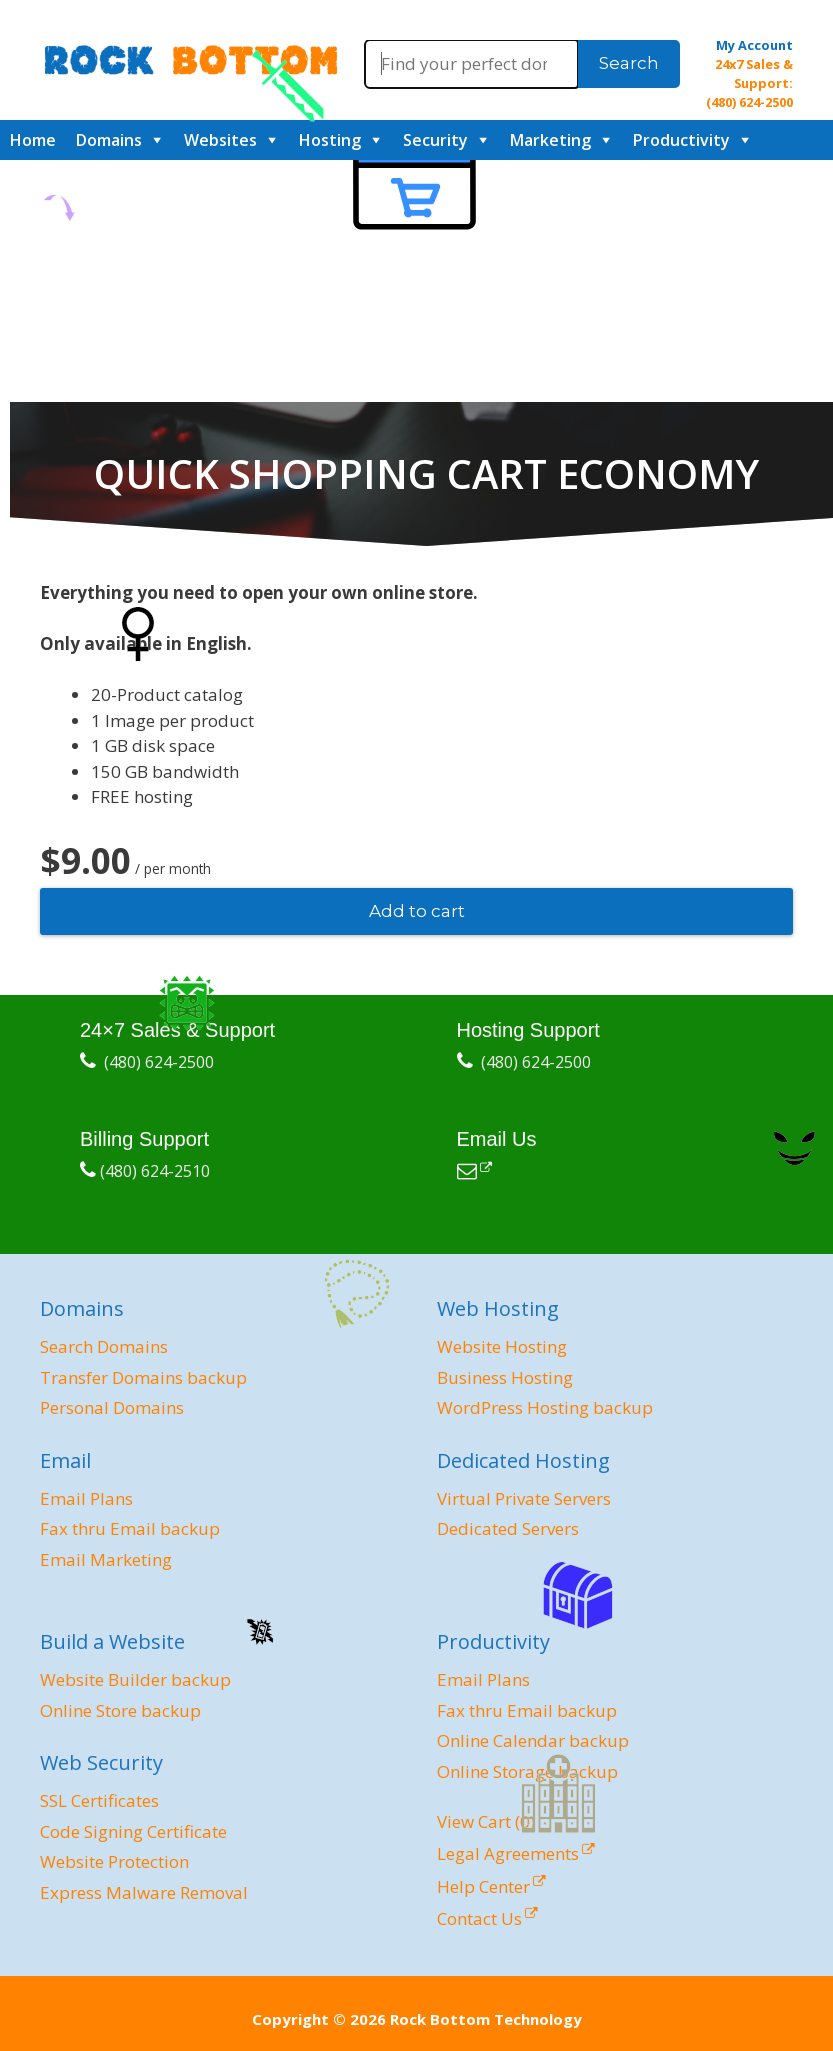 The height and width of the screenshot is (2051, 833). What do you see at coordinates (287, 85) in the screenshot?
I see `select crocodile-themed sword weapon` at bounding box center [287, 85].